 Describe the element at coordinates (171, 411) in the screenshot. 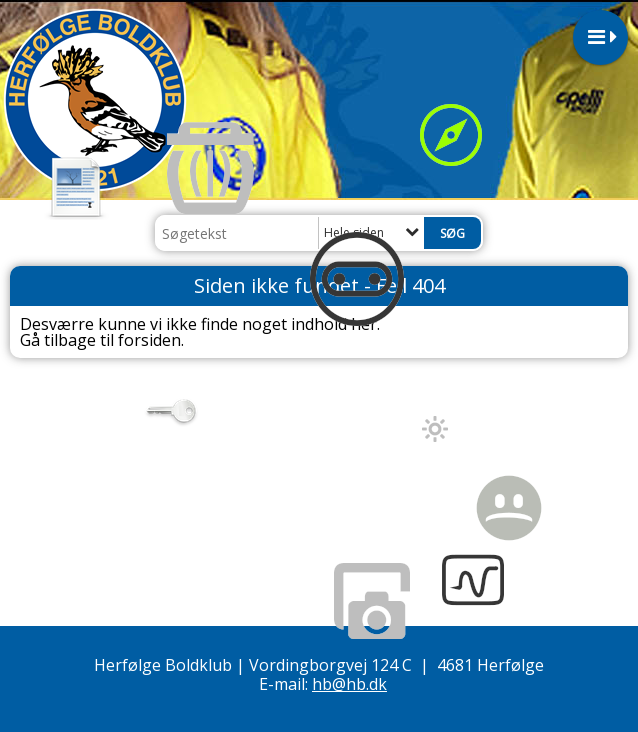

I see `enter password to continue` at that location.